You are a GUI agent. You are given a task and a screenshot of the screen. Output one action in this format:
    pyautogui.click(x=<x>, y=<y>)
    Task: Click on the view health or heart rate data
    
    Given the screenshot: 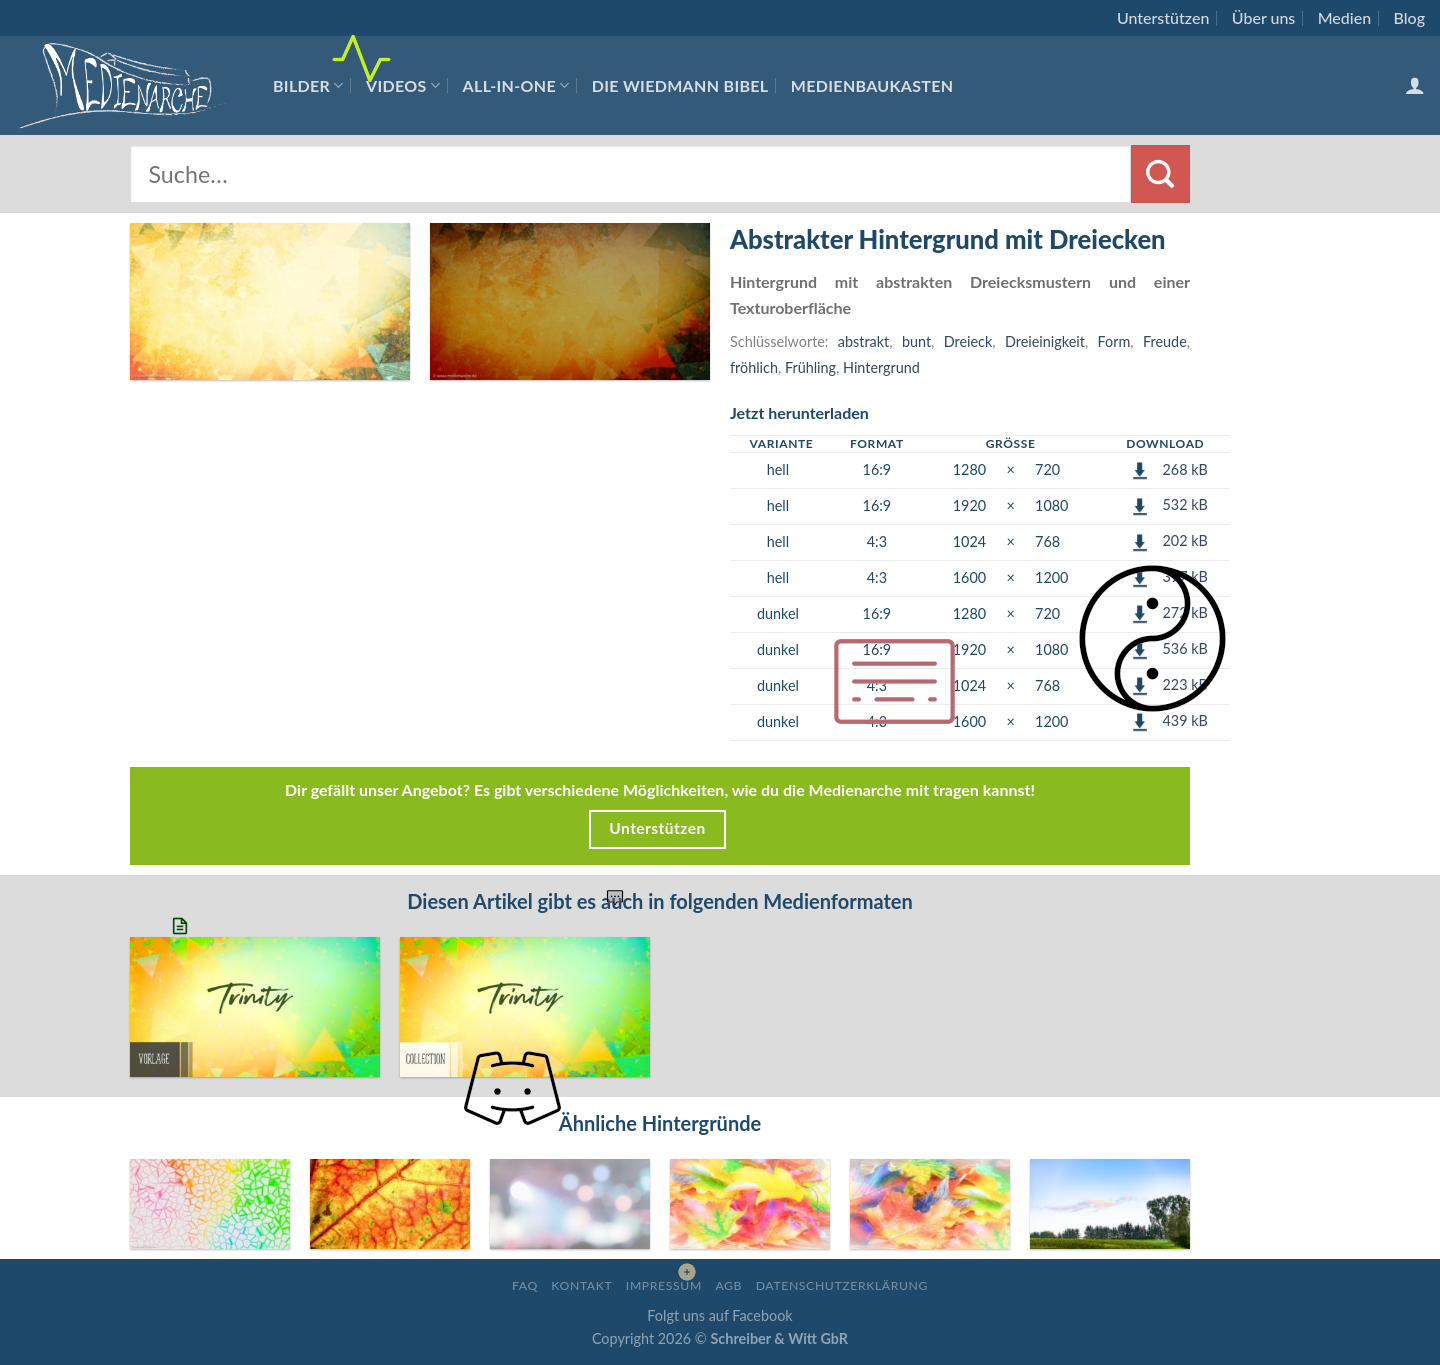 What is the action you would take?
    pyautogui.click(x=361, y=59)
    